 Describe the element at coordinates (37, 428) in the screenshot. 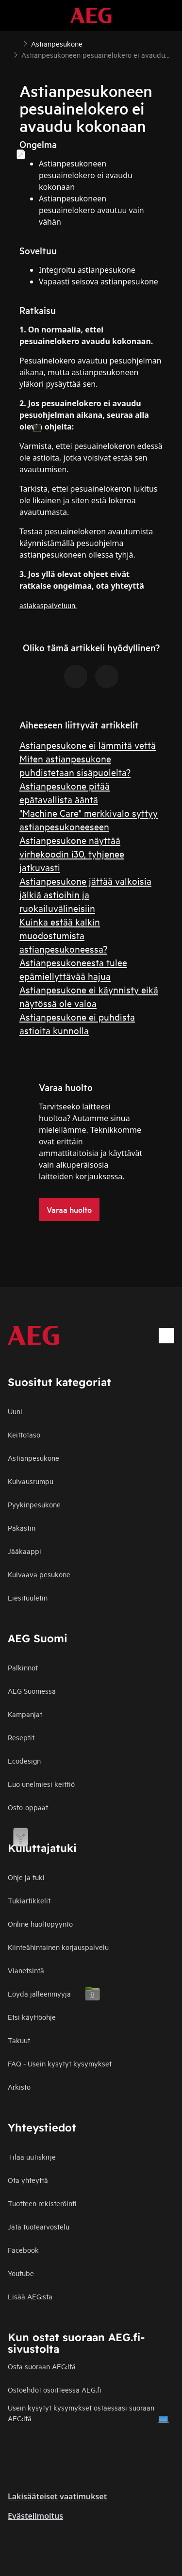

I see `iPod nano device connected` at that location.